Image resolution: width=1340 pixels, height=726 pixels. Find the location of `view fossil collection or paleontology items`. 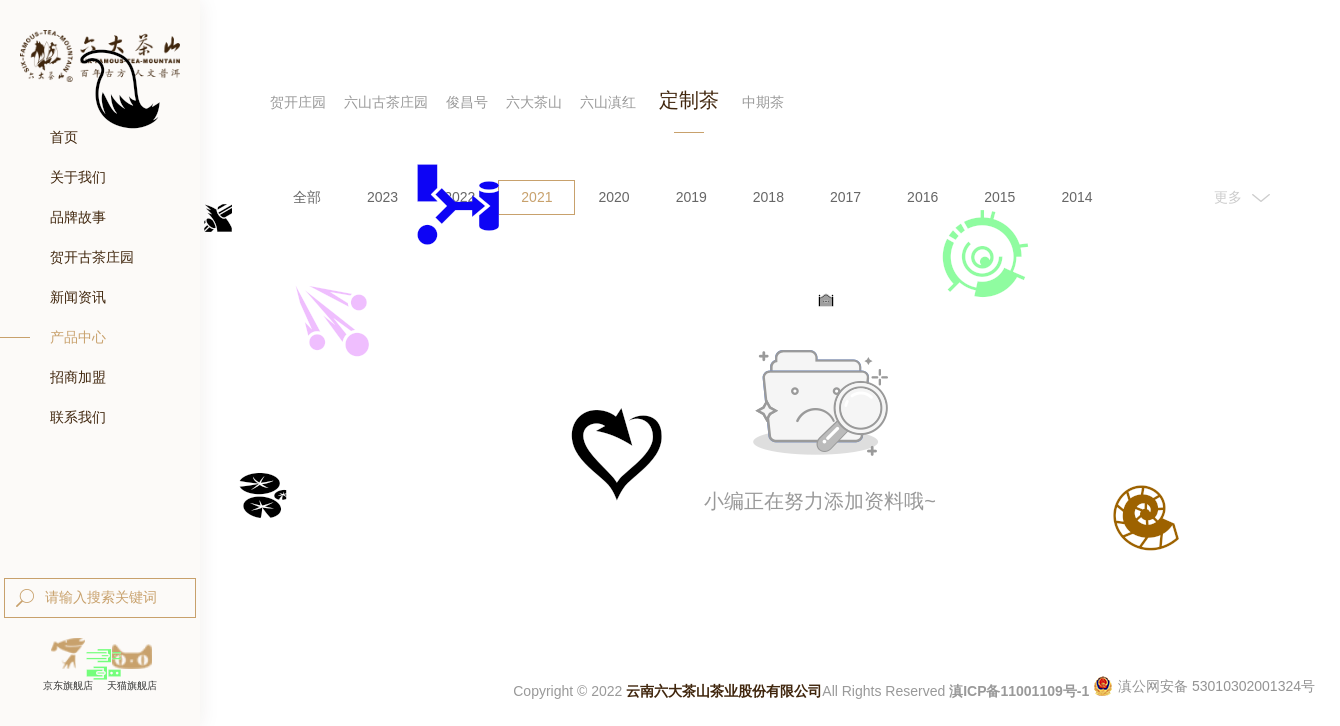

view fossil collection or paleontology items is located at coordinates (1146, 518).